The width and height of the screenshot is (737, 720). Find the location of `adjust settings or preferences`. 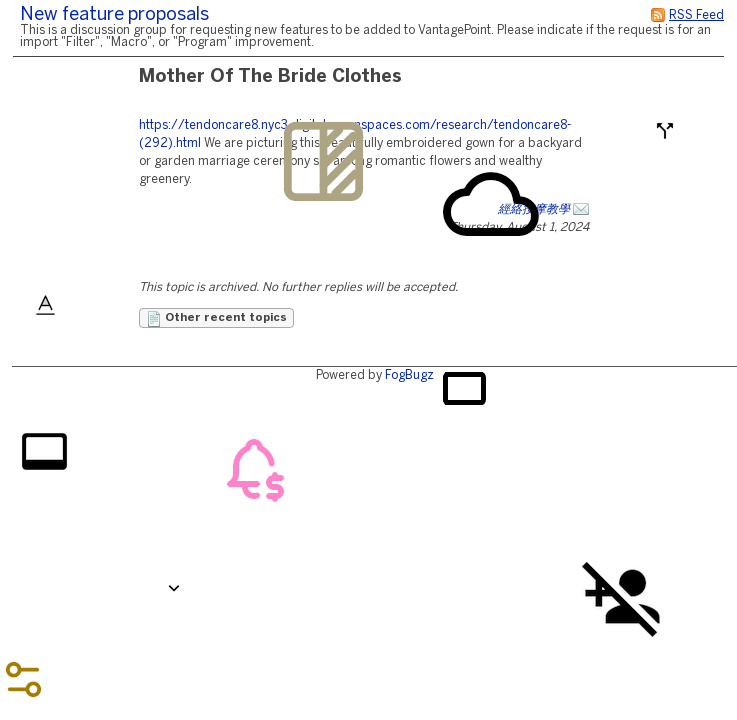

adjust settings or preferences is located at coordinates (23, 679).